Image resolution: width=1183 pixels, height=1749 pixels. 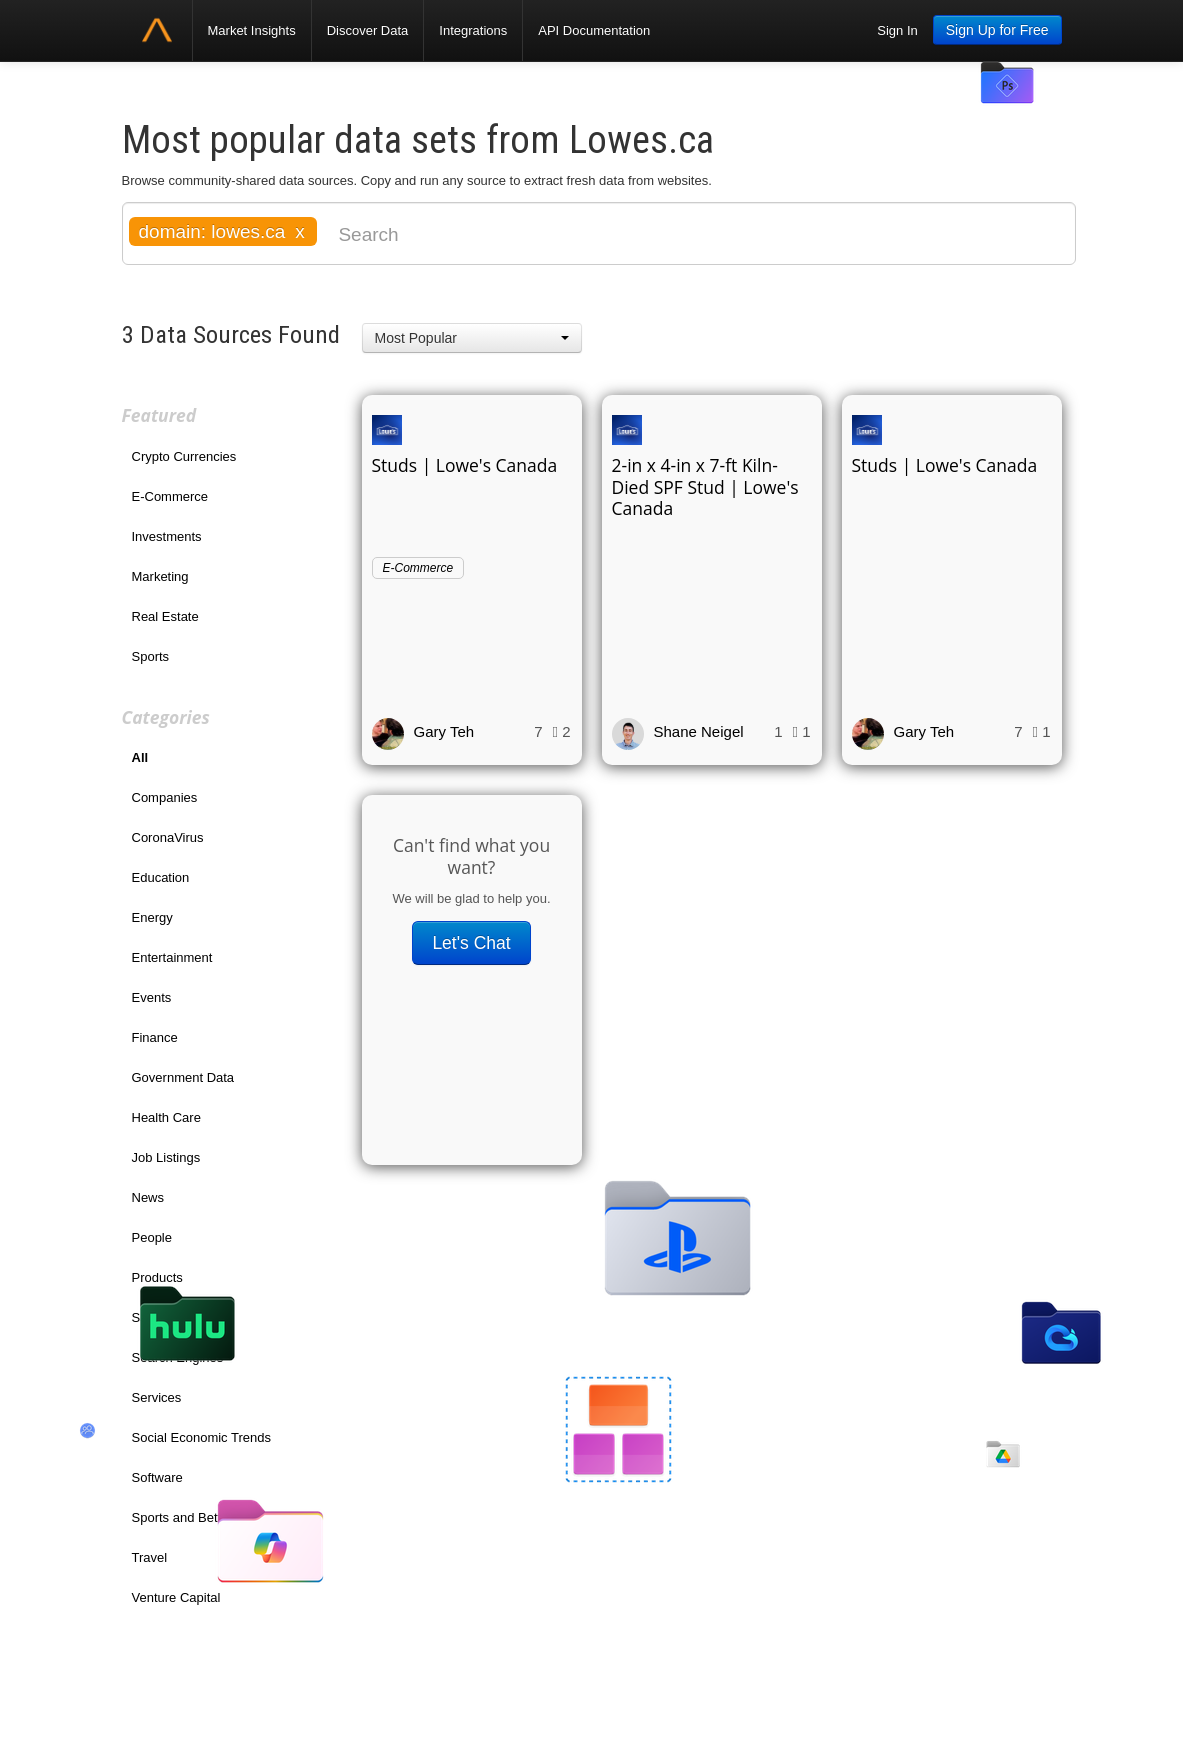 What do you see at coordinates (187, 1326) in the screenshot?
I see `folder containing Hulu app data or downloads` at bounding box center [187, 1326].